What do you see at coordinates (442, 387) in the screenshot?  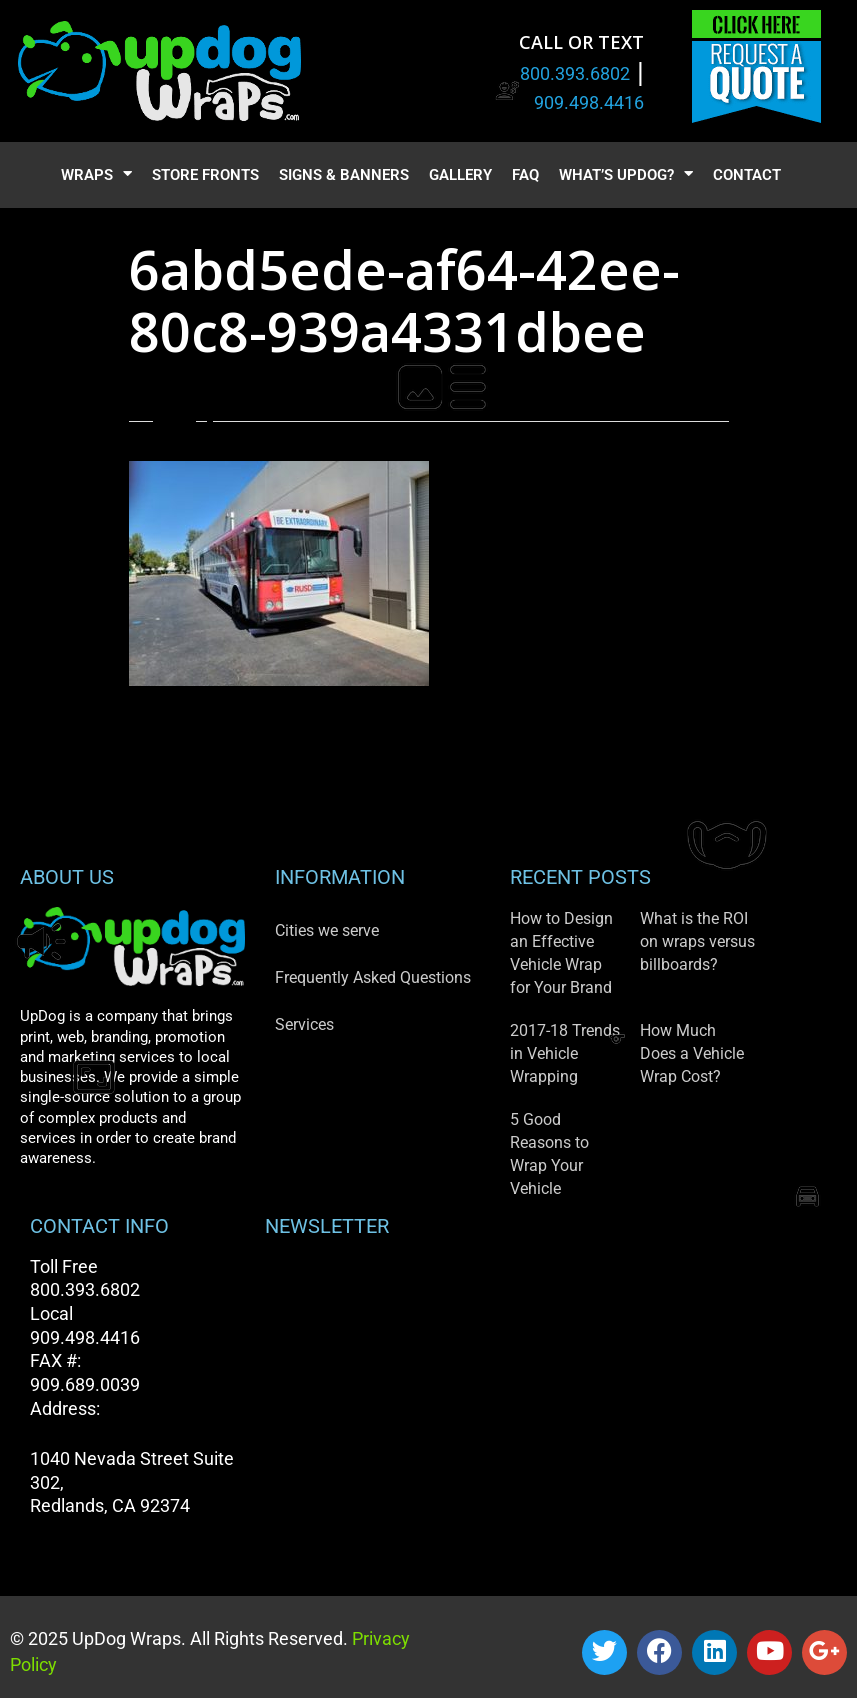 I see `view media with text description` at bounding box center [442, 387].